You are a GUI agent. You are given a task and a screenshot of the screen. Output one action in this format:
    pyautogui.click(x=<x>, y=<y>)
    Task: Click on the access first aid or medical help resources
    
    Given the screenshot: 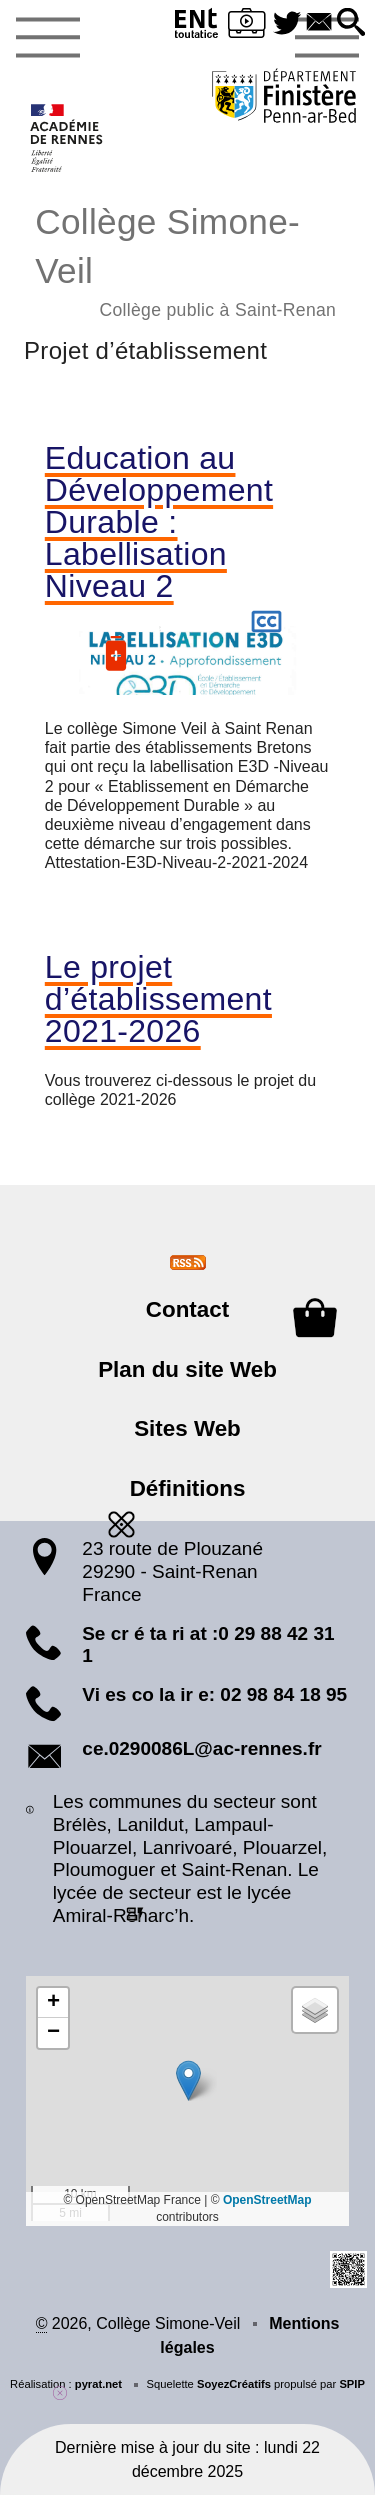 What is the action you would take?
    pyautogui.click(x=121, y=1524)
    